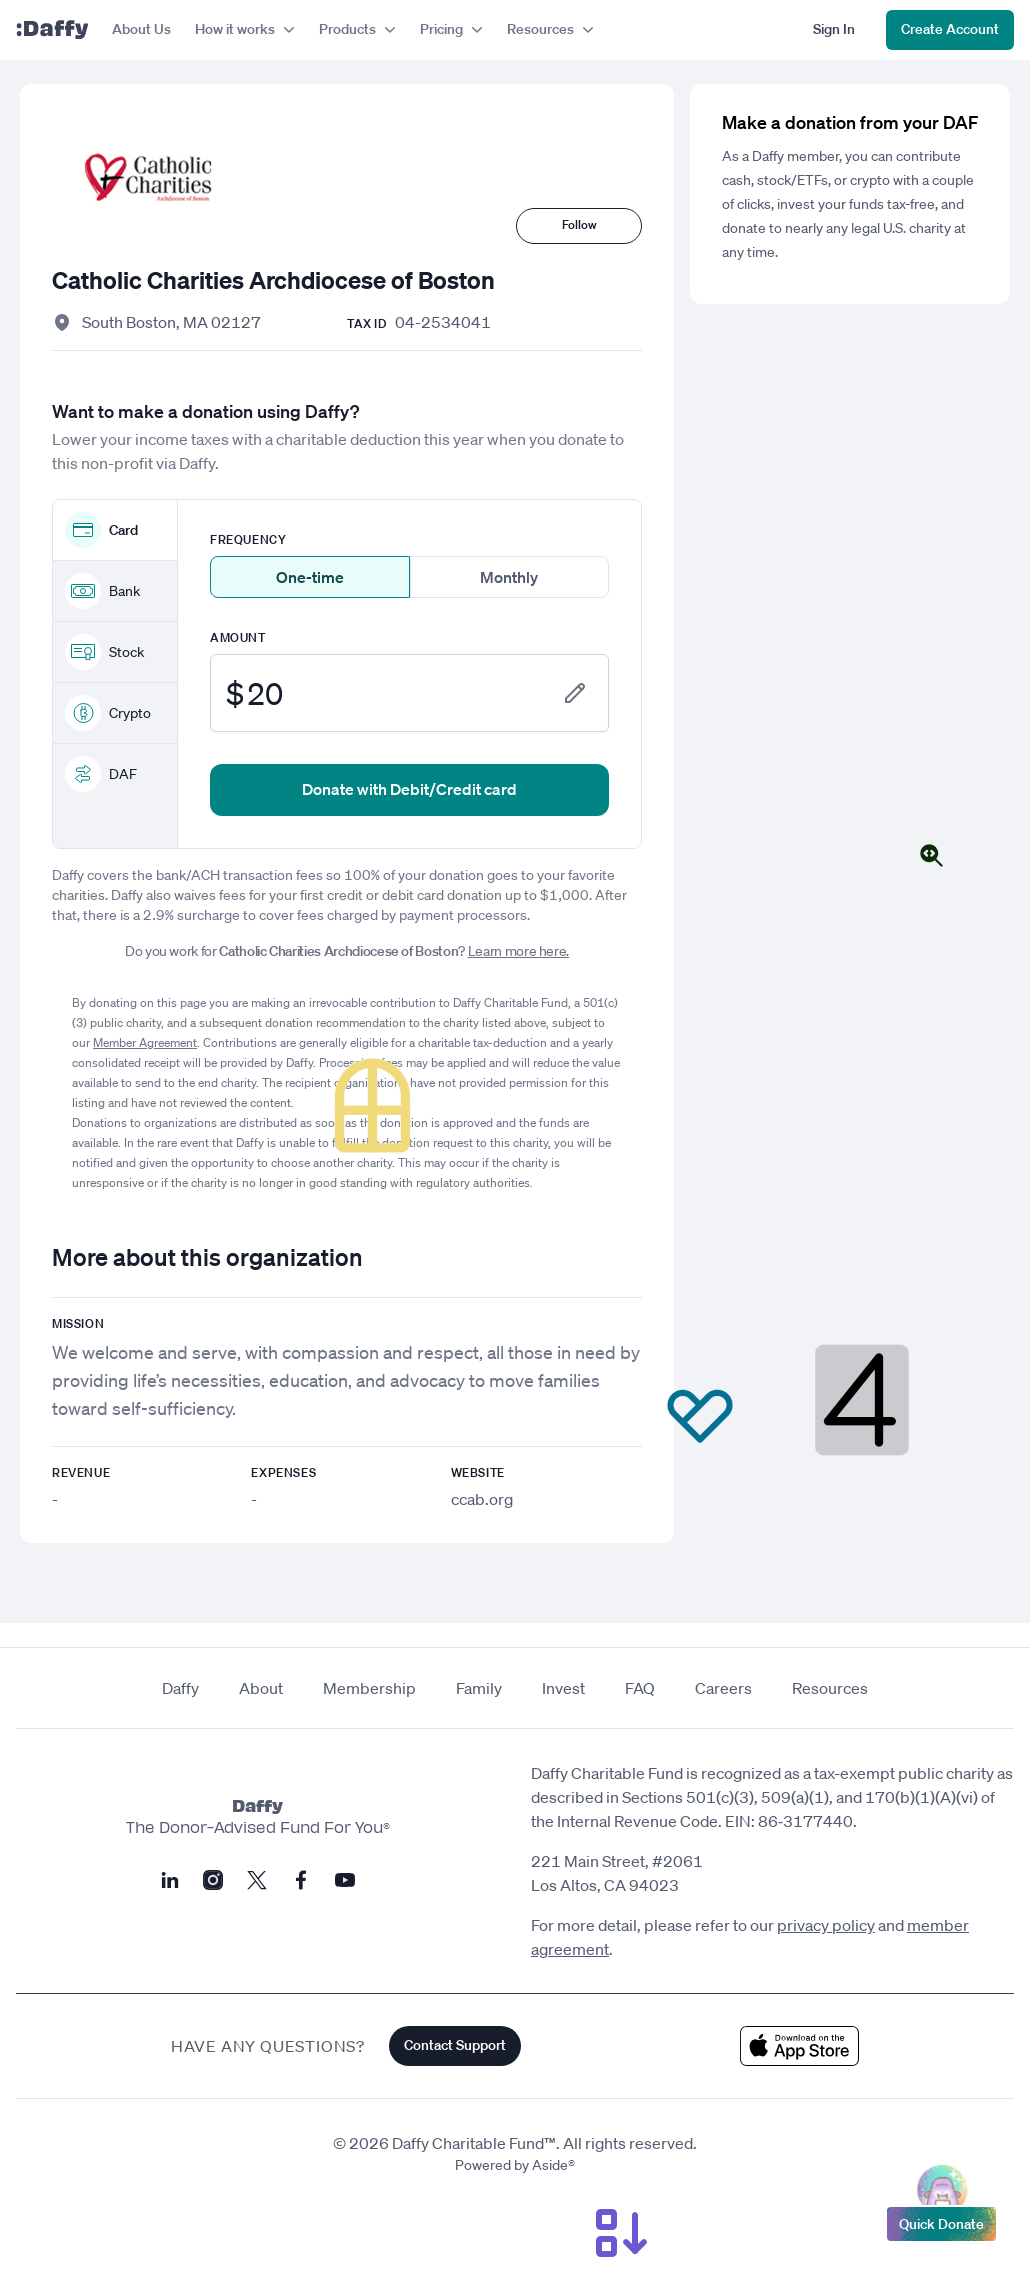 Image resolution: width=1030 pixels, height=2279 pixels. I want to click on open Google Fit app, so click(700, 1415).